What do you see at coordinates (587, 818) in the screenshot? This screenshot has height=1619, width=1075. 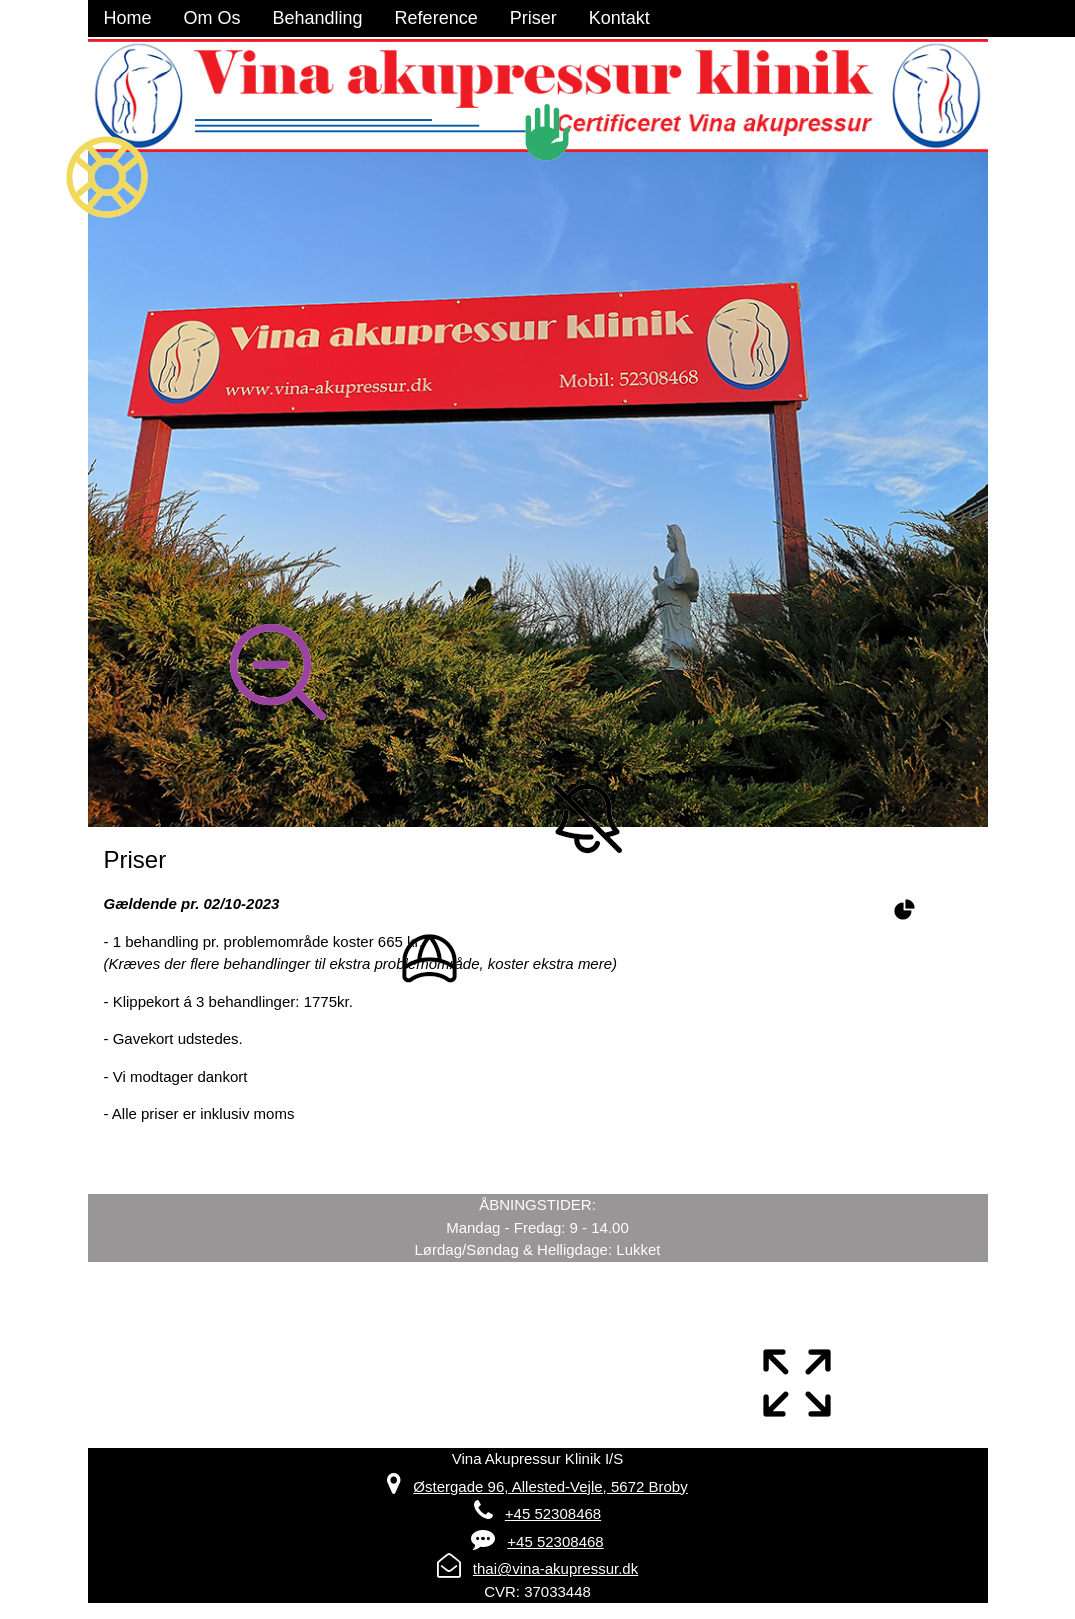 I see `mute notifications` at bounding box center [587, 818].